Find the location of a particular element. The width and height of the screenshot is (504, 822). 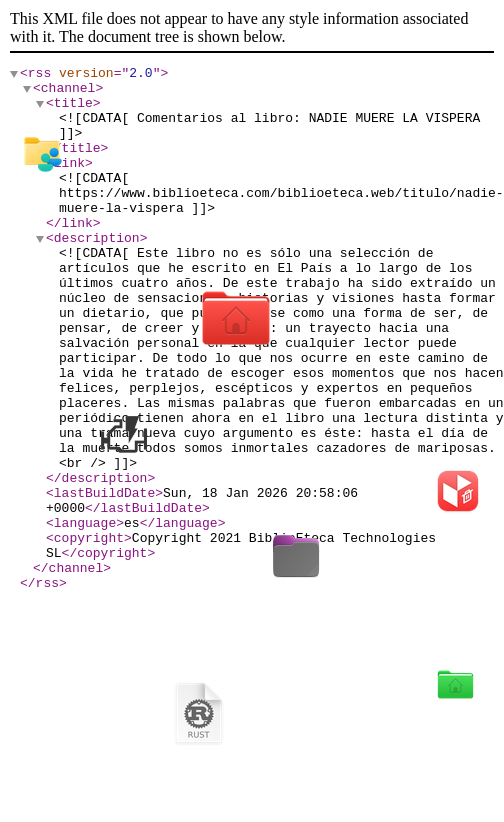

open a folder to view its contents is located at coordinates (296, 556).